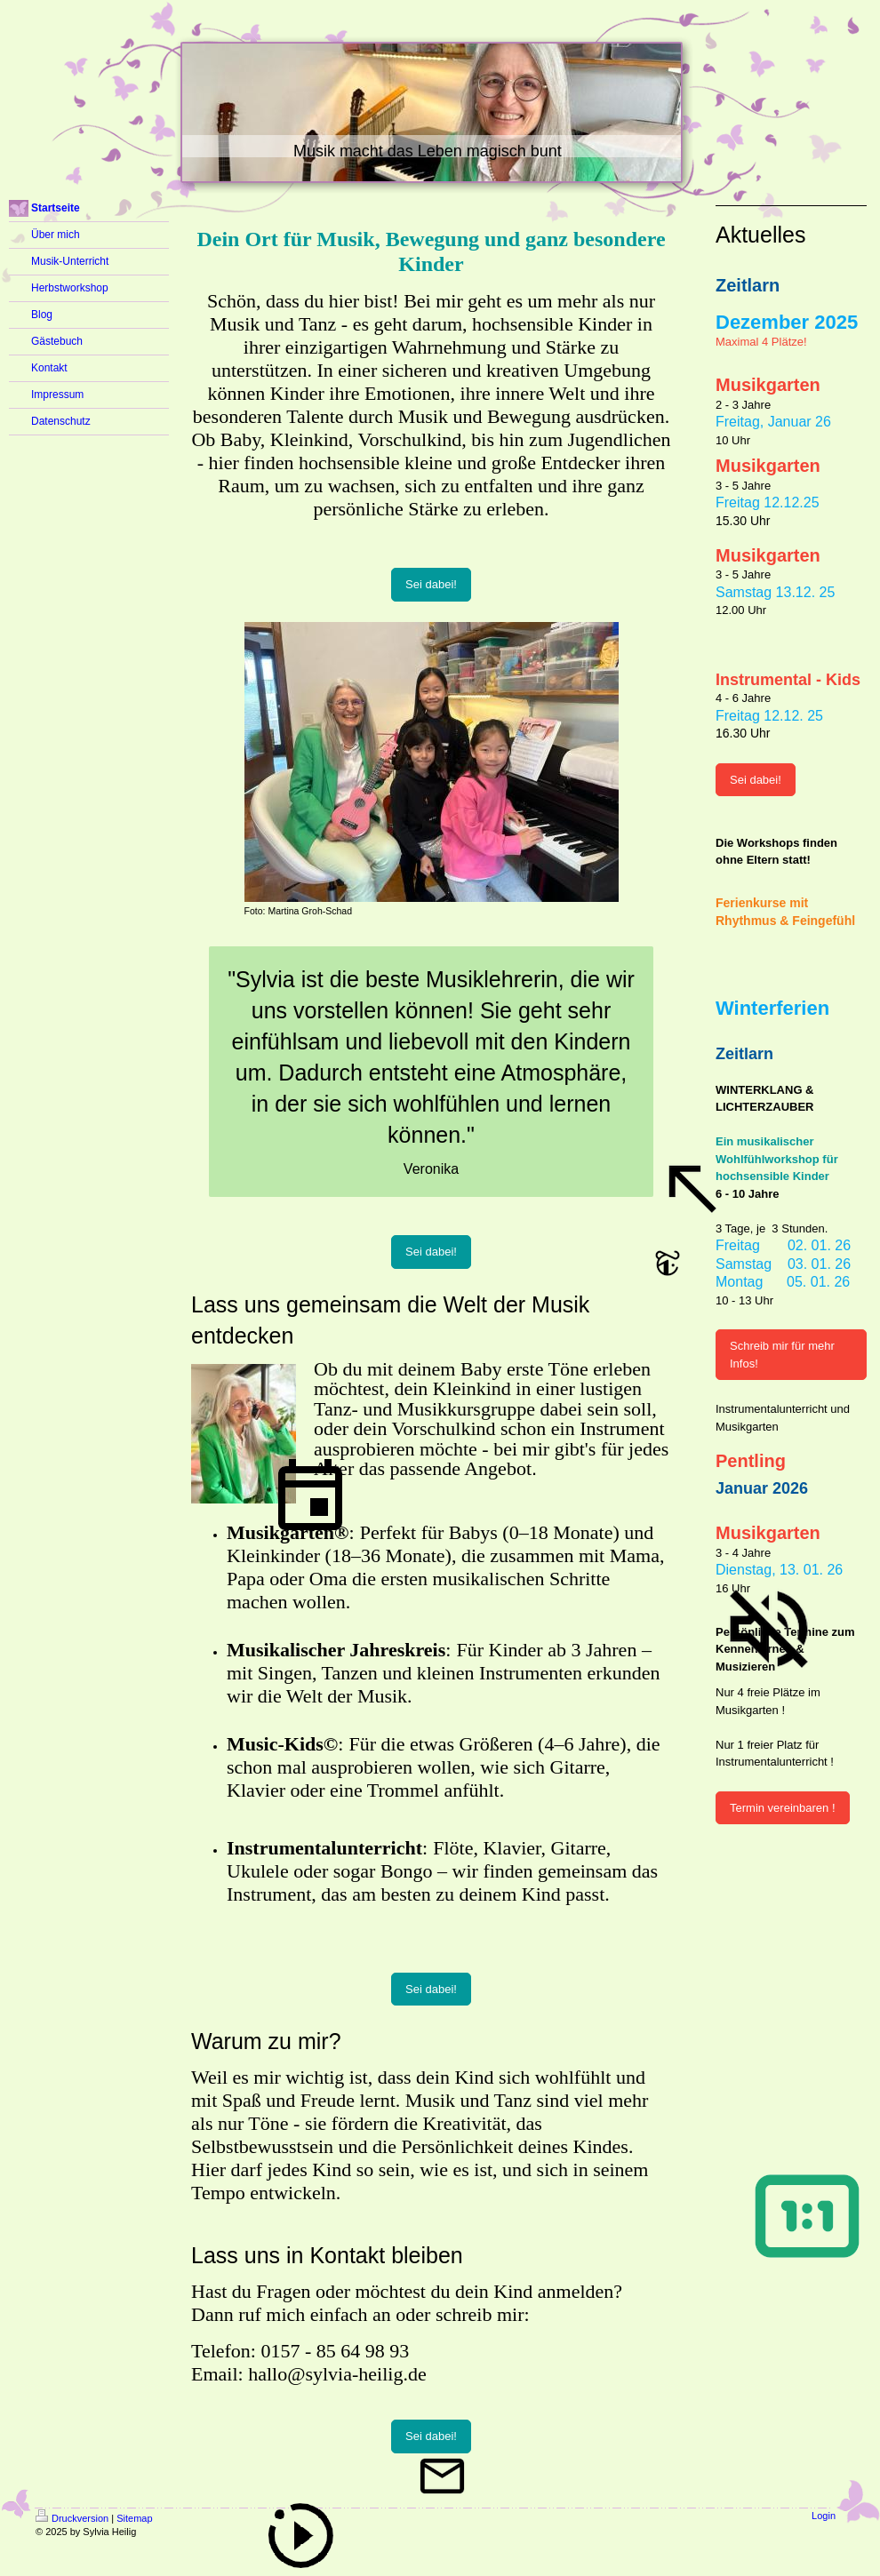 The image size is (880, 2576). Describe the element at coordinates (300, 2535) in the screenshot. I see `motion photos feature is enabled` at that location.